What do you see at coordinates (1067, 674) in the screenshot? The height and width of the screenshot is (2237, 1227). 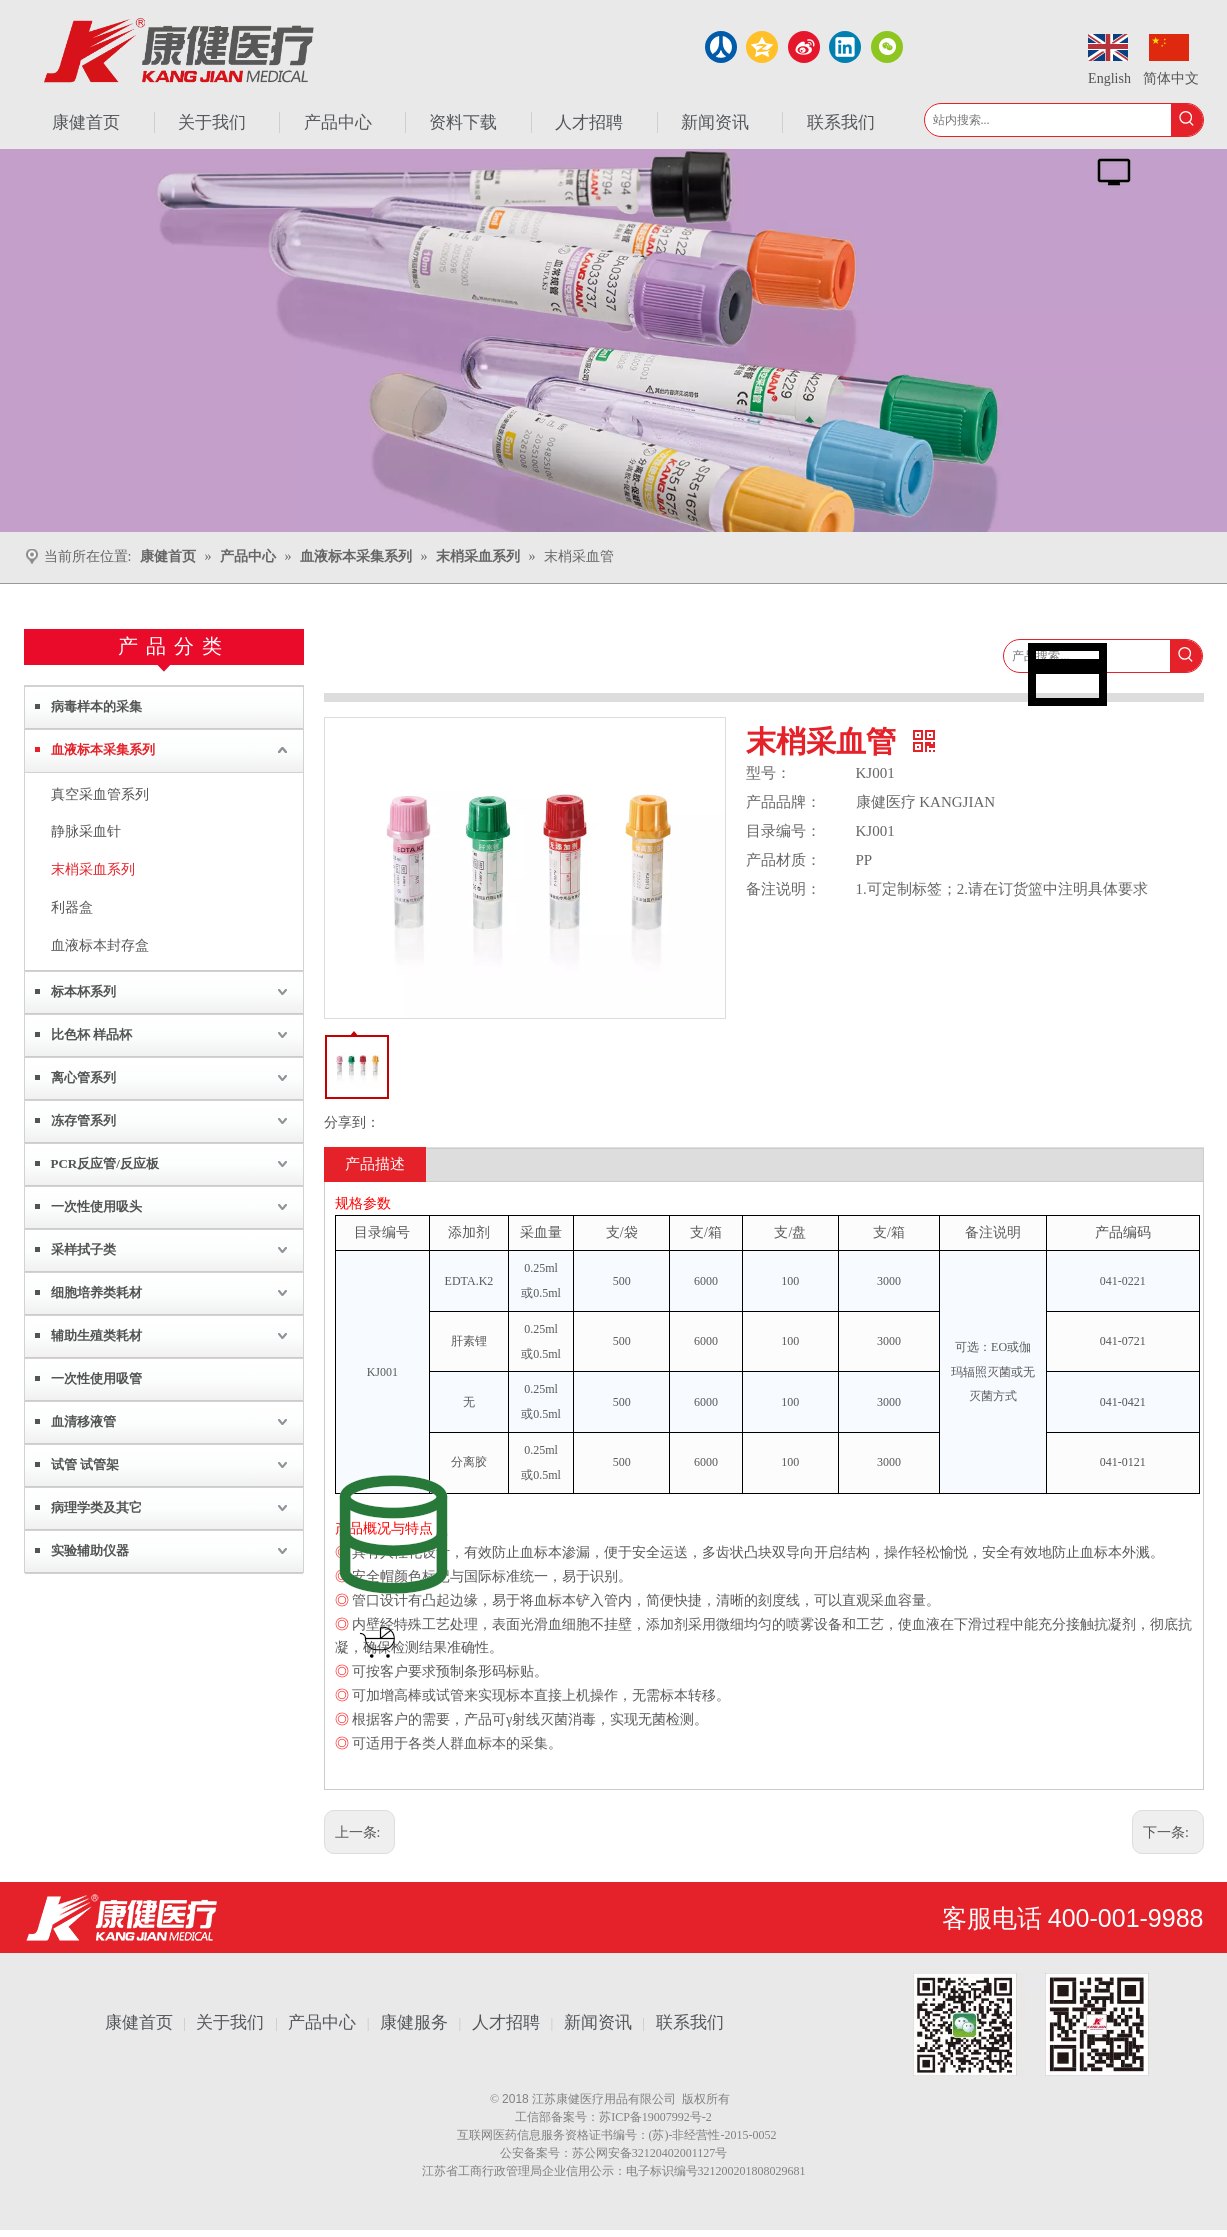 I see `access payment methods` at bounding box center [1067, 674].